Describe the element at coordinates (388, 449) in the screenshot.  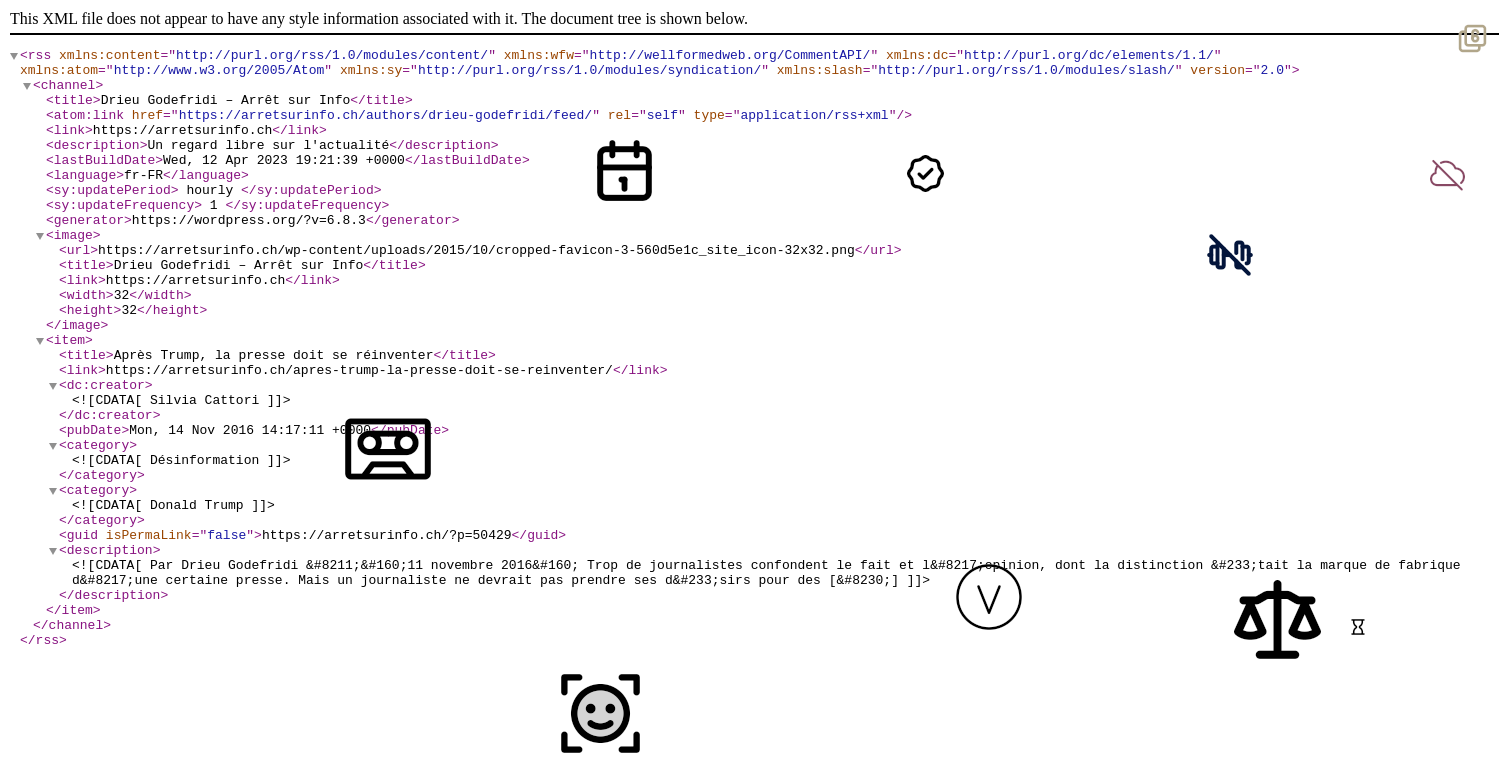
I see `access audio recordings or voice memos` at that location.